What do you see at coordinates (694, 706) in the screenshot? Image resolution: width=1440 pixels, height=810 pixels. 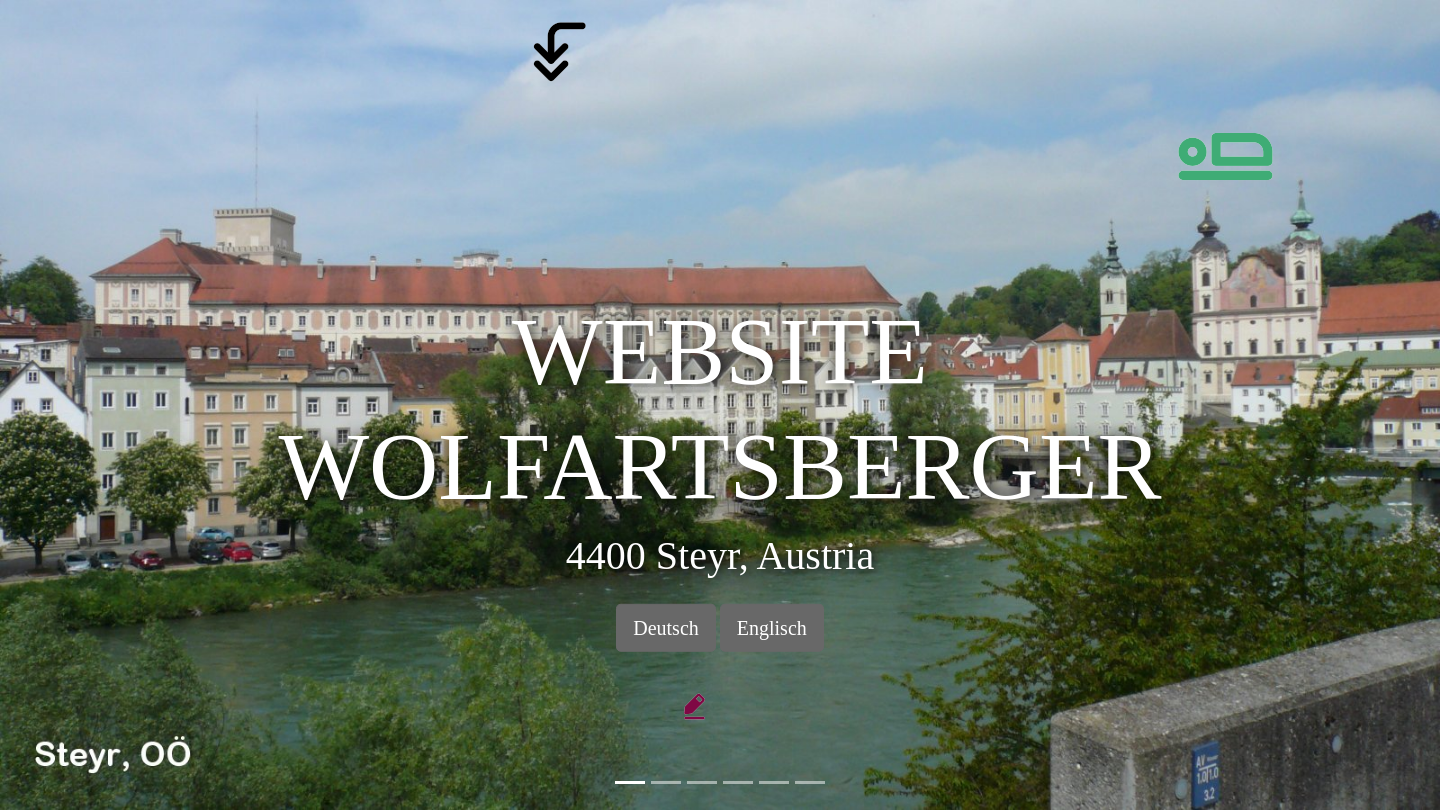 I see `edit content or text` at bounding box center [694, 706].